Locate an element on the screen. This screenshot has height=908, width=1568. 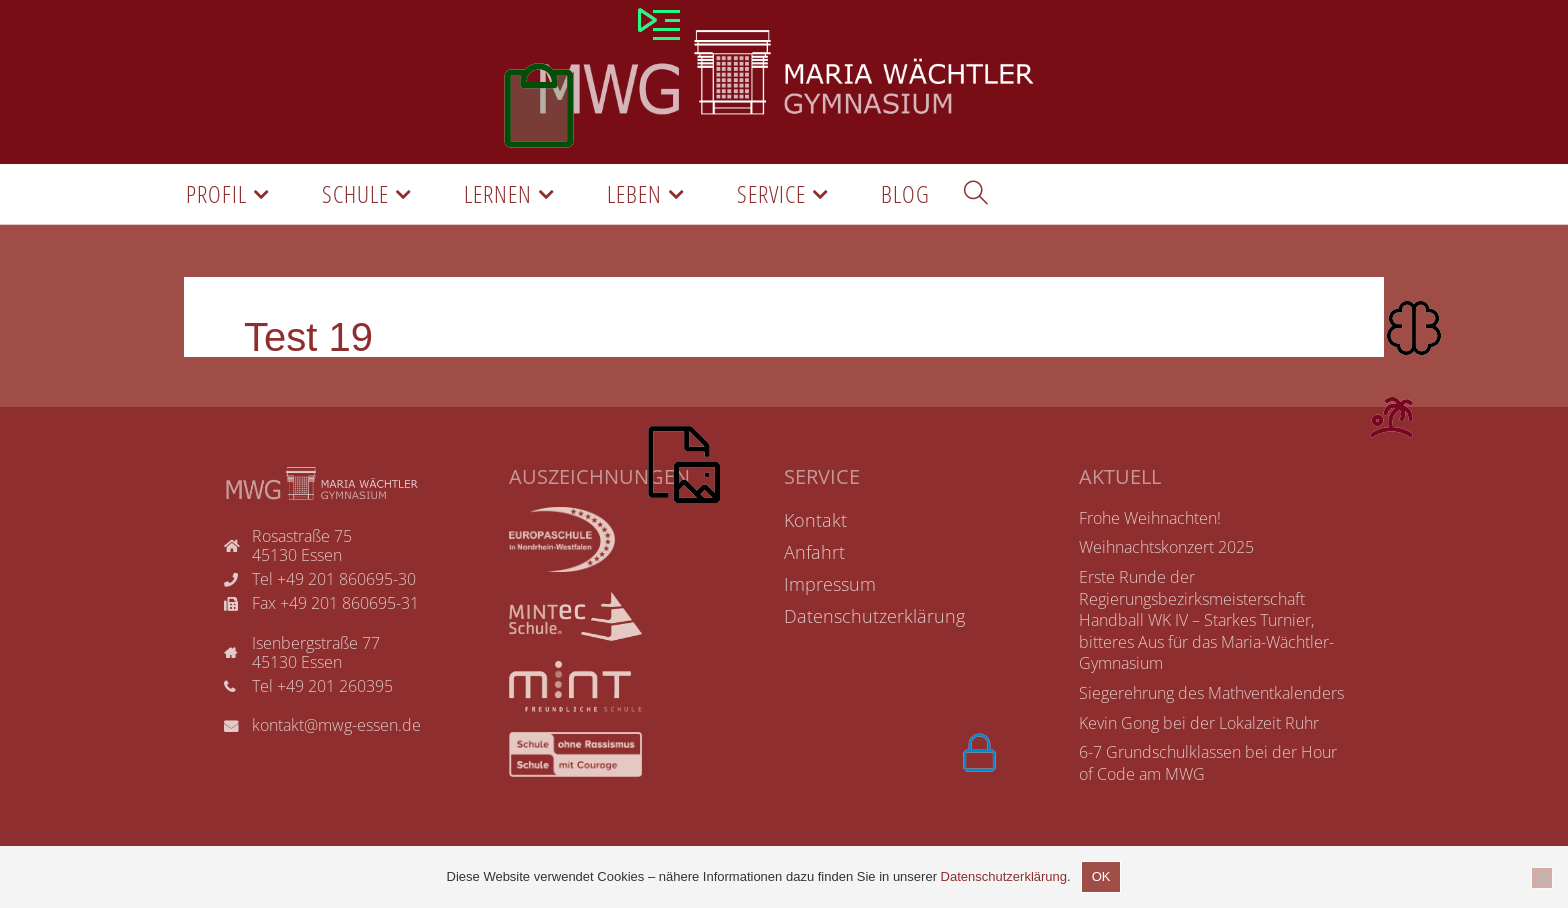
indicates AI or system is processing a request is located at coordinates (1414, 328).